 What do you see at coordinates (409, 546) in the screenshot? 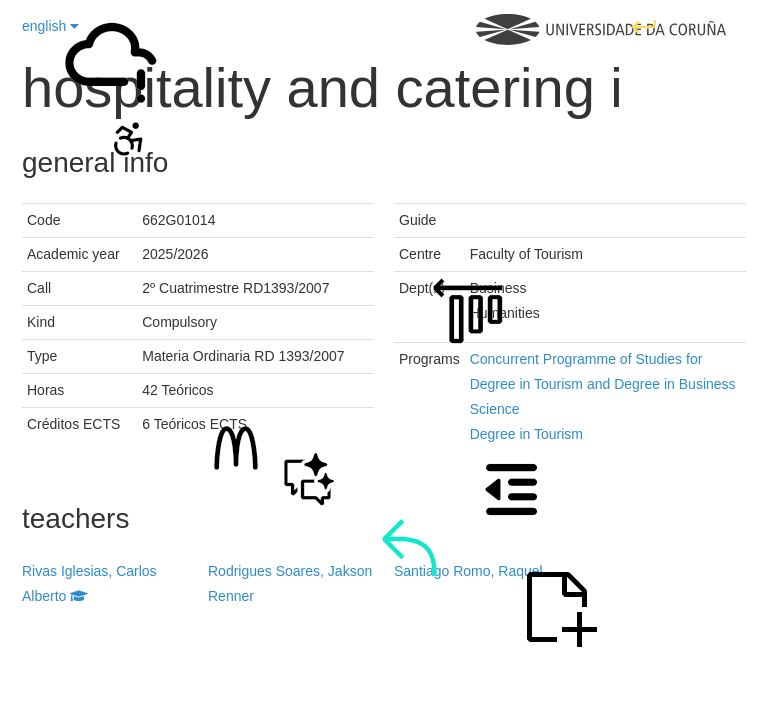
I see `reply to a message or comment` at bounding box center [409, 546].